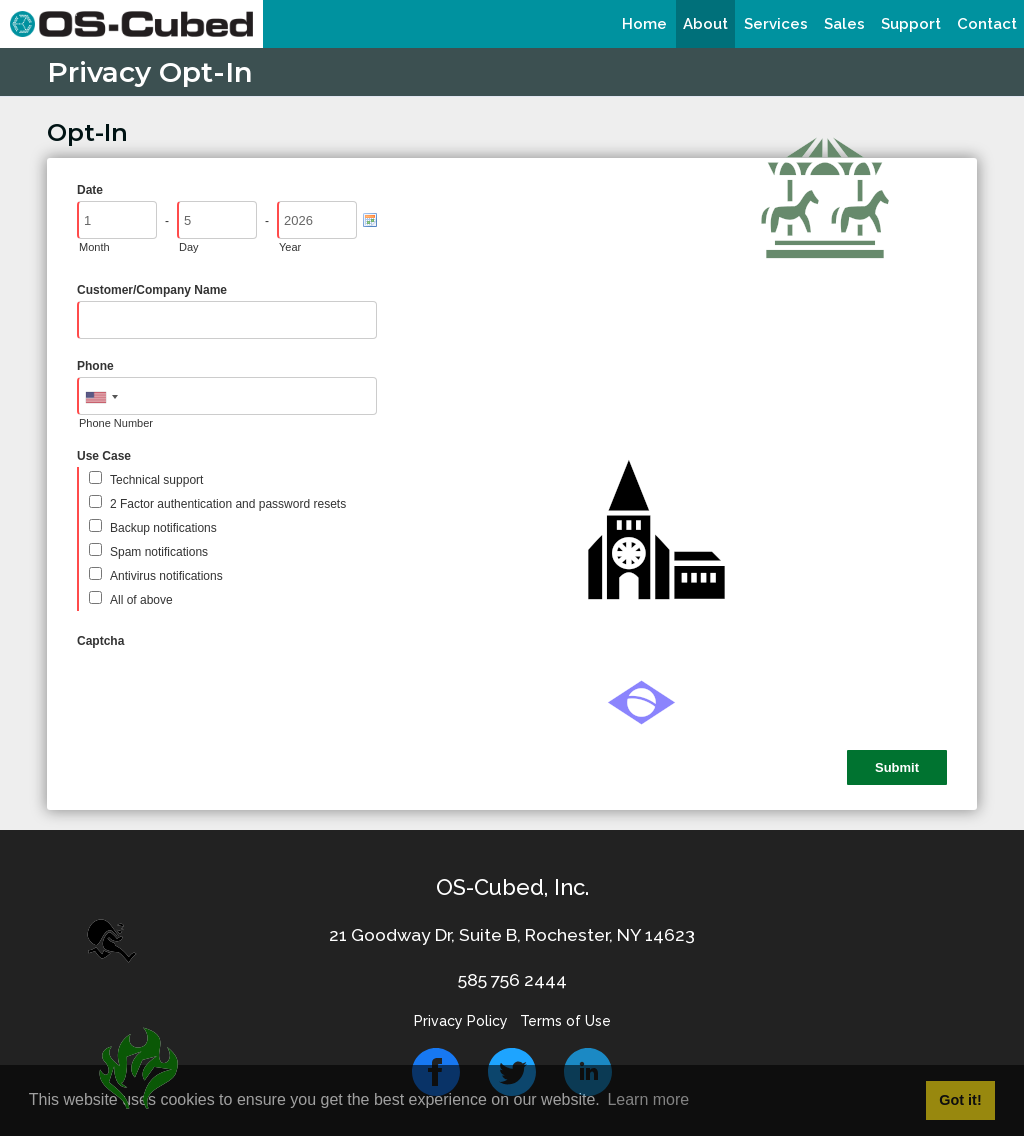  Describe the element at coordinates (112, 941) in the screenshot. I see `indicates a thief or robbery event in a game` at that location.